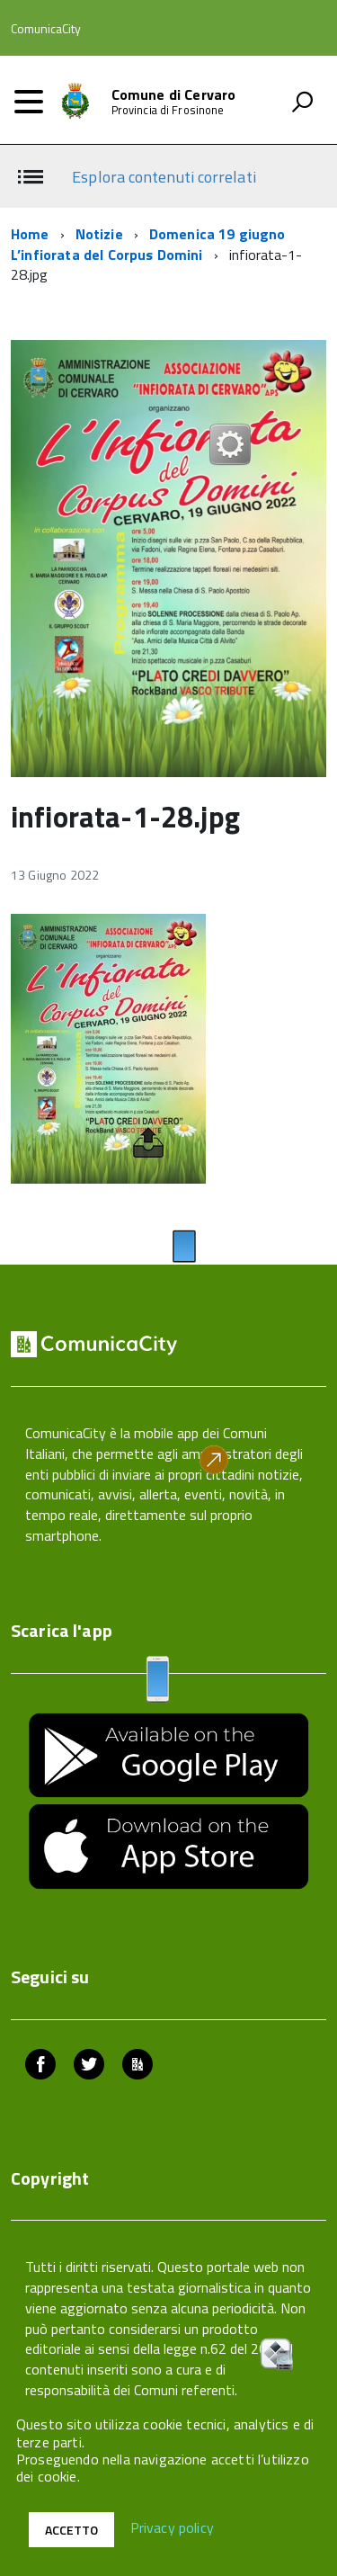 Image resolution: width=337 pixels, height=2576 pixels. Describe the element at coordinates (214, 1460) in the screenshot. I see `indicates a symbolic link or shortcut to another file` at that location.